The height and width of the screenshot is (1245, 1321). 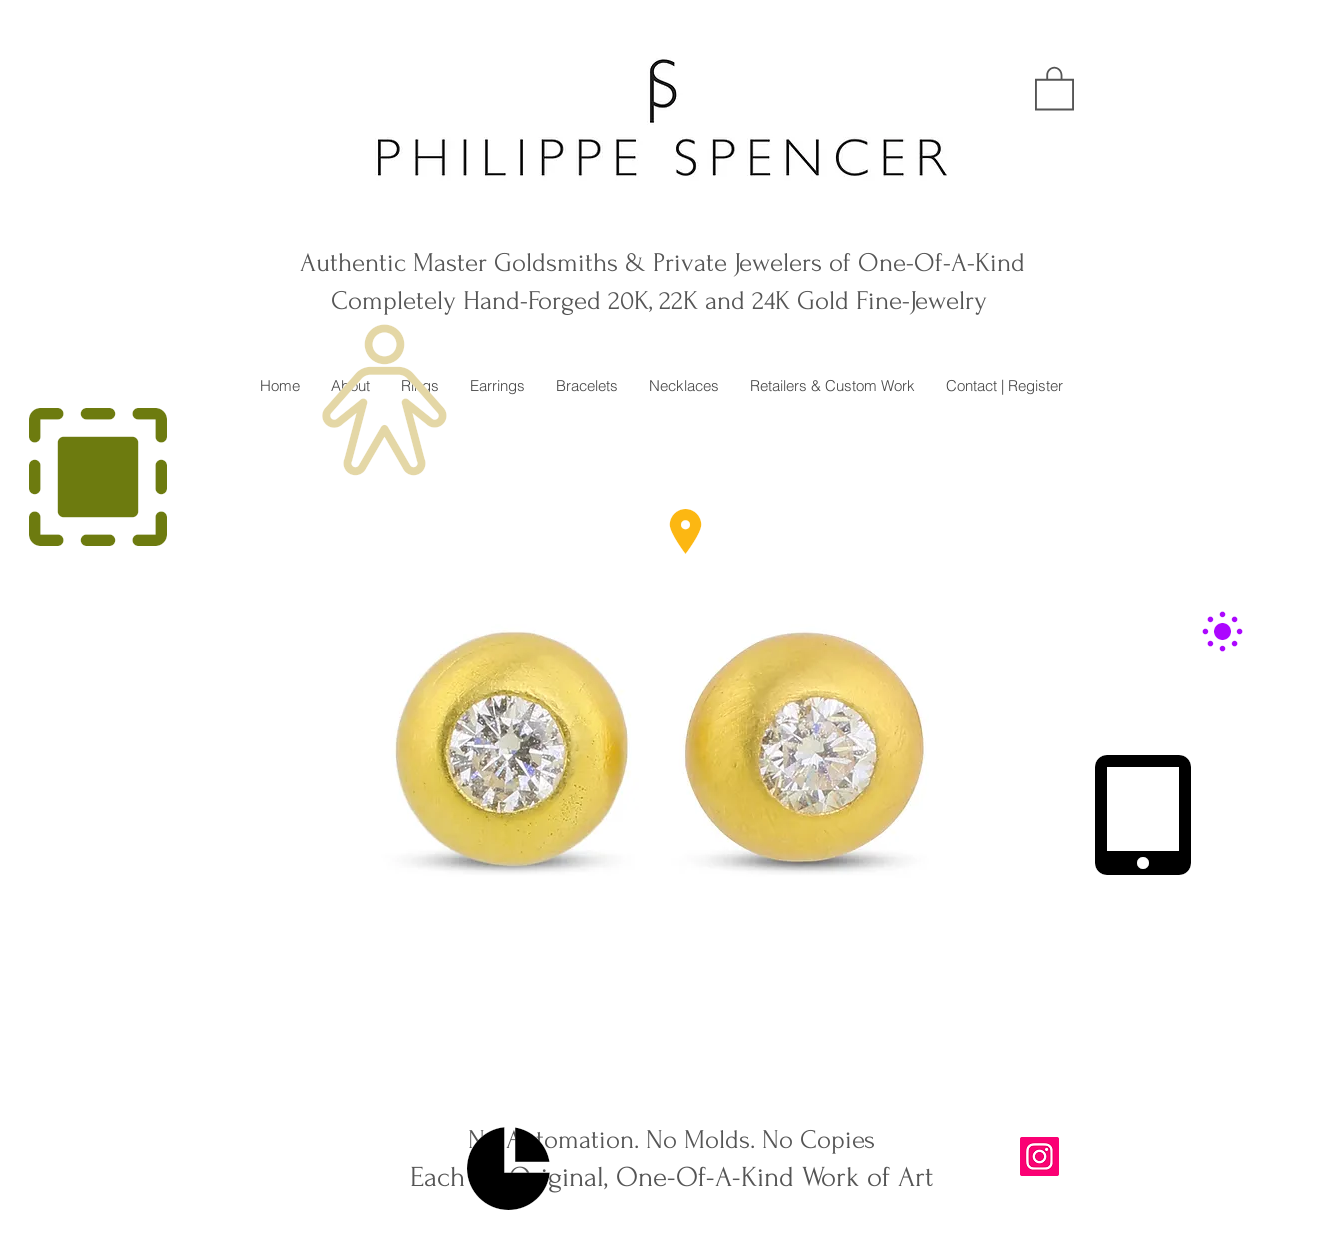 What do you see at coordinates (1143, 815) in the screenshot?
I see `switch to tablet view` at bounding box center [1143, 815].